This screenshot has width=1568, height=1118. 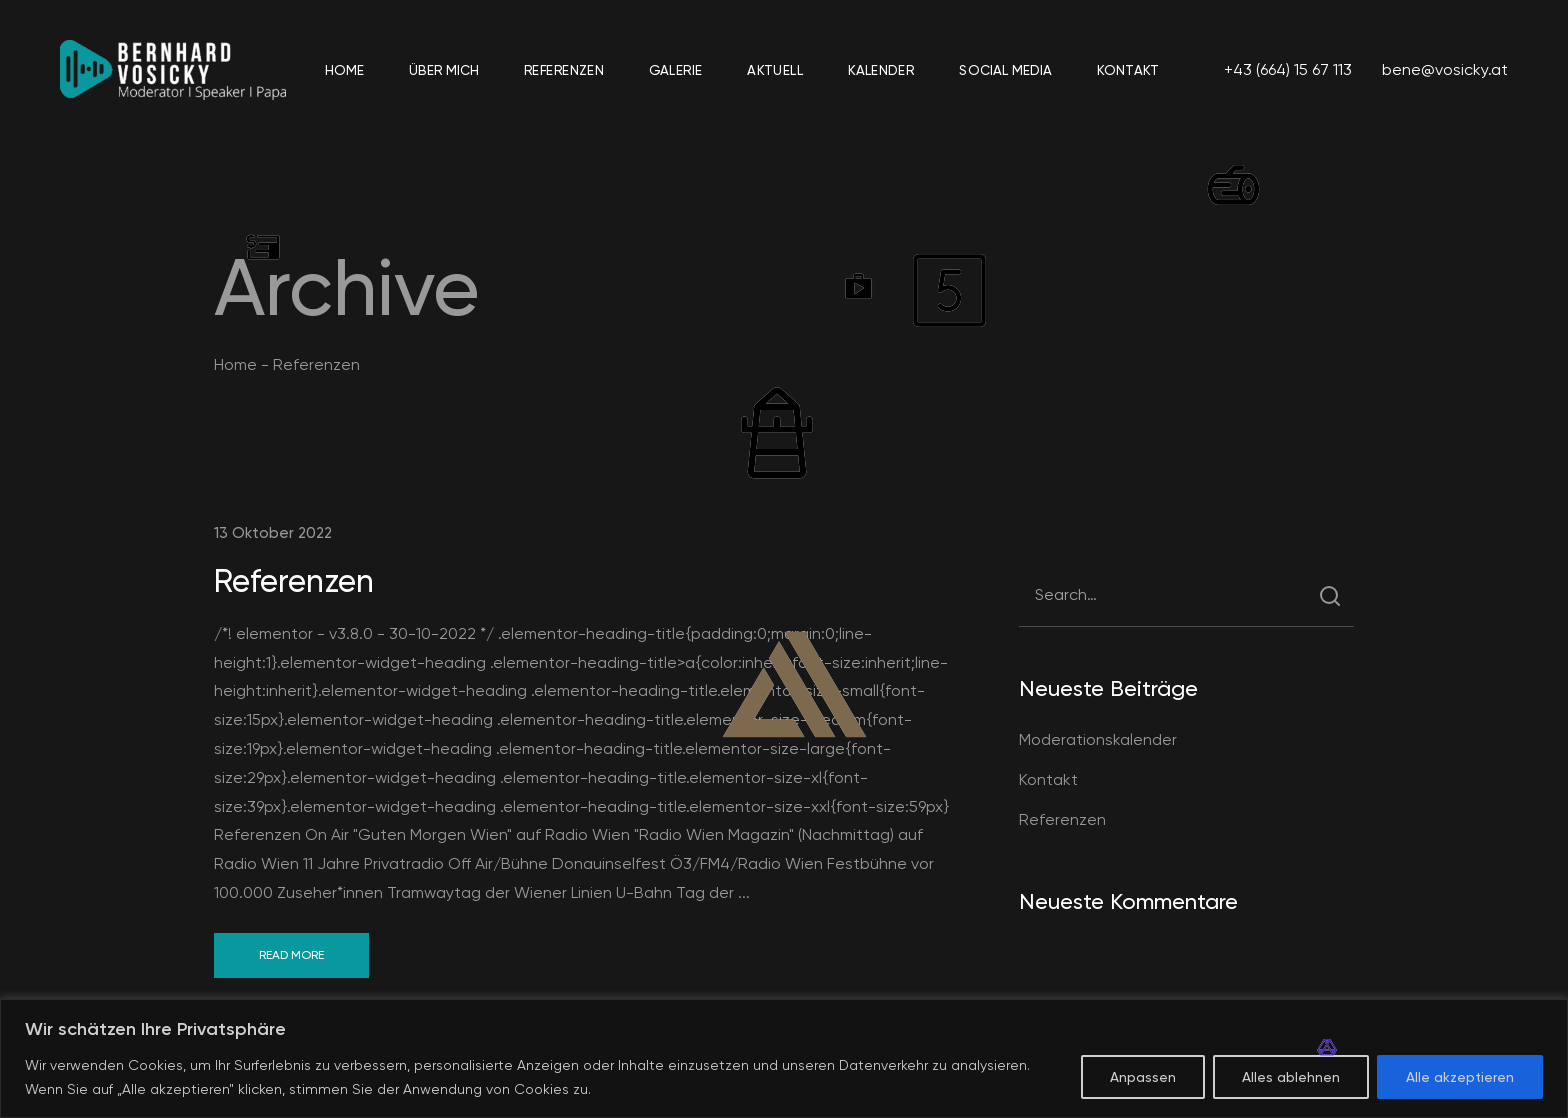 I want to click on access website accessibility or performance insights, so click(x=777, y=436).